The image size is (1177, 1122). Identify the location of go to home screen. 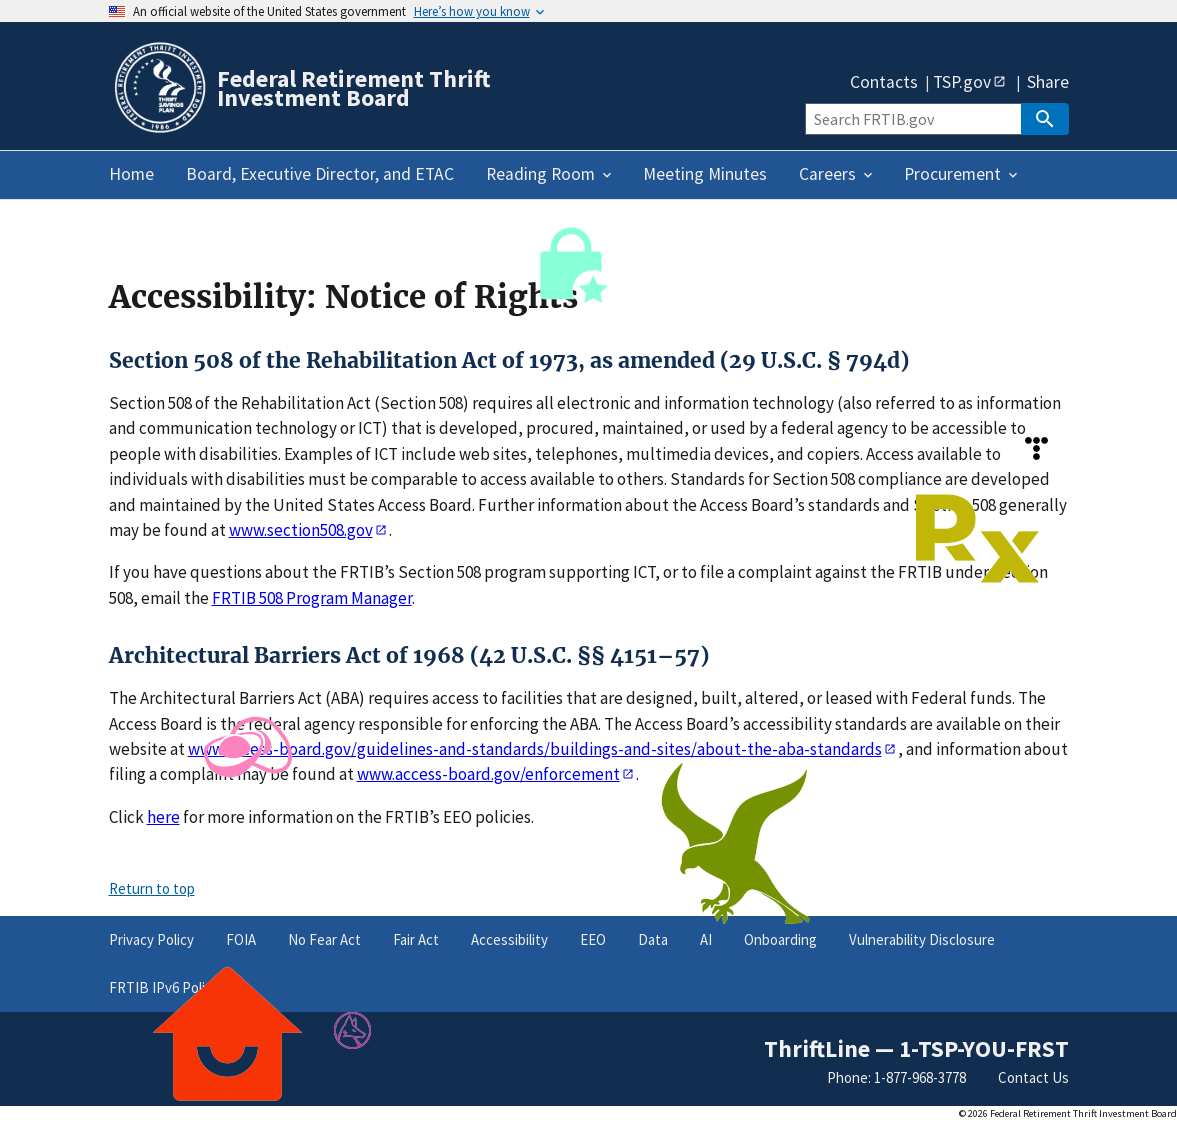
(227, 1039).